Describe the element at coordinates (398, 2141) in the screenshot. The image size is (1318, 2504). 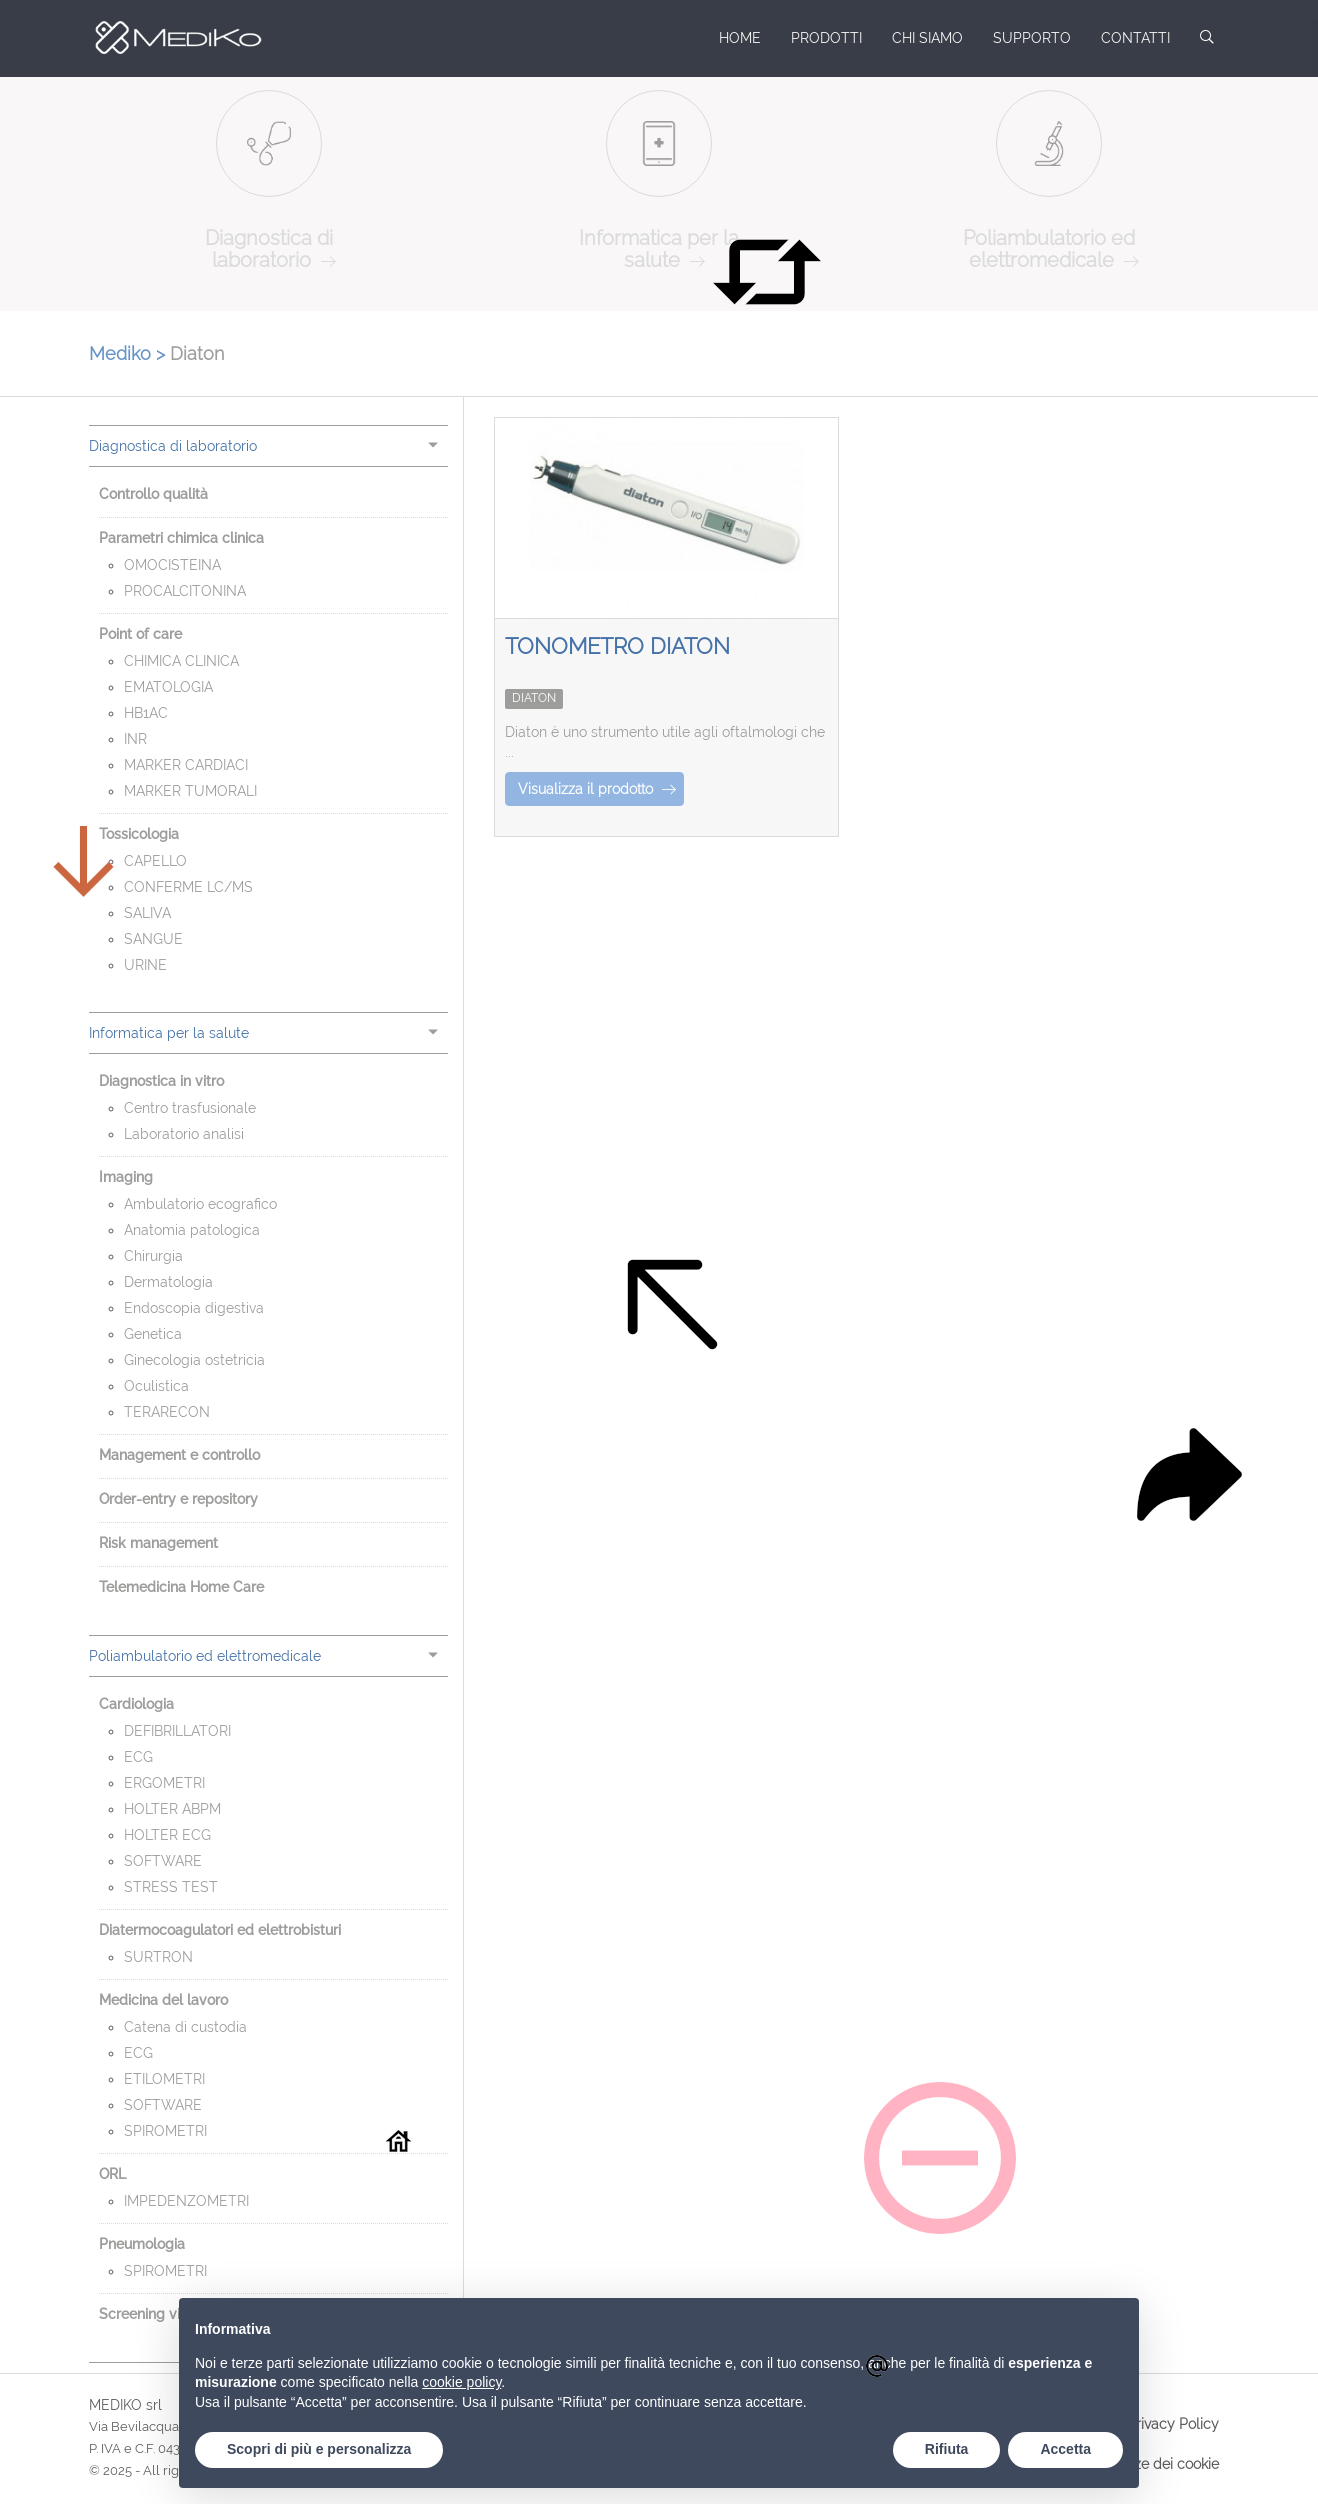
I see `go to home screen` at that location.